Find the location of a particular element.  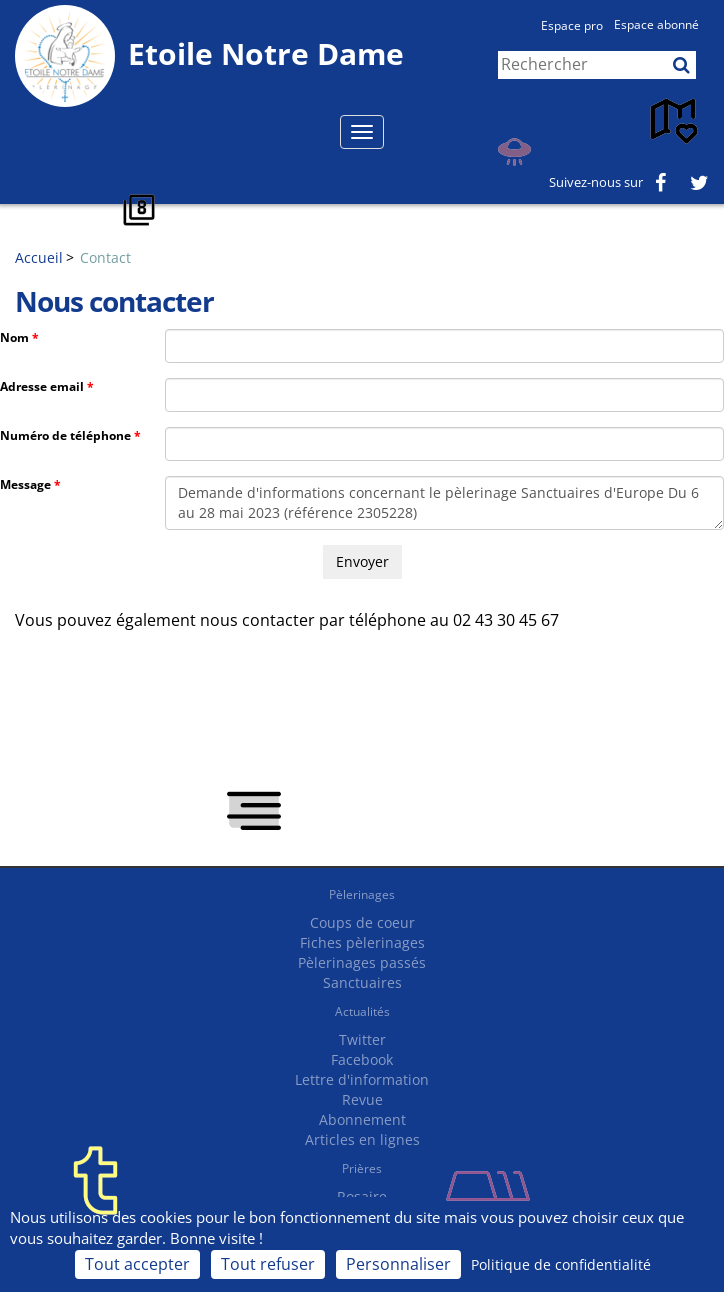

open Tumblr app is located at coordinates (95, 1180).